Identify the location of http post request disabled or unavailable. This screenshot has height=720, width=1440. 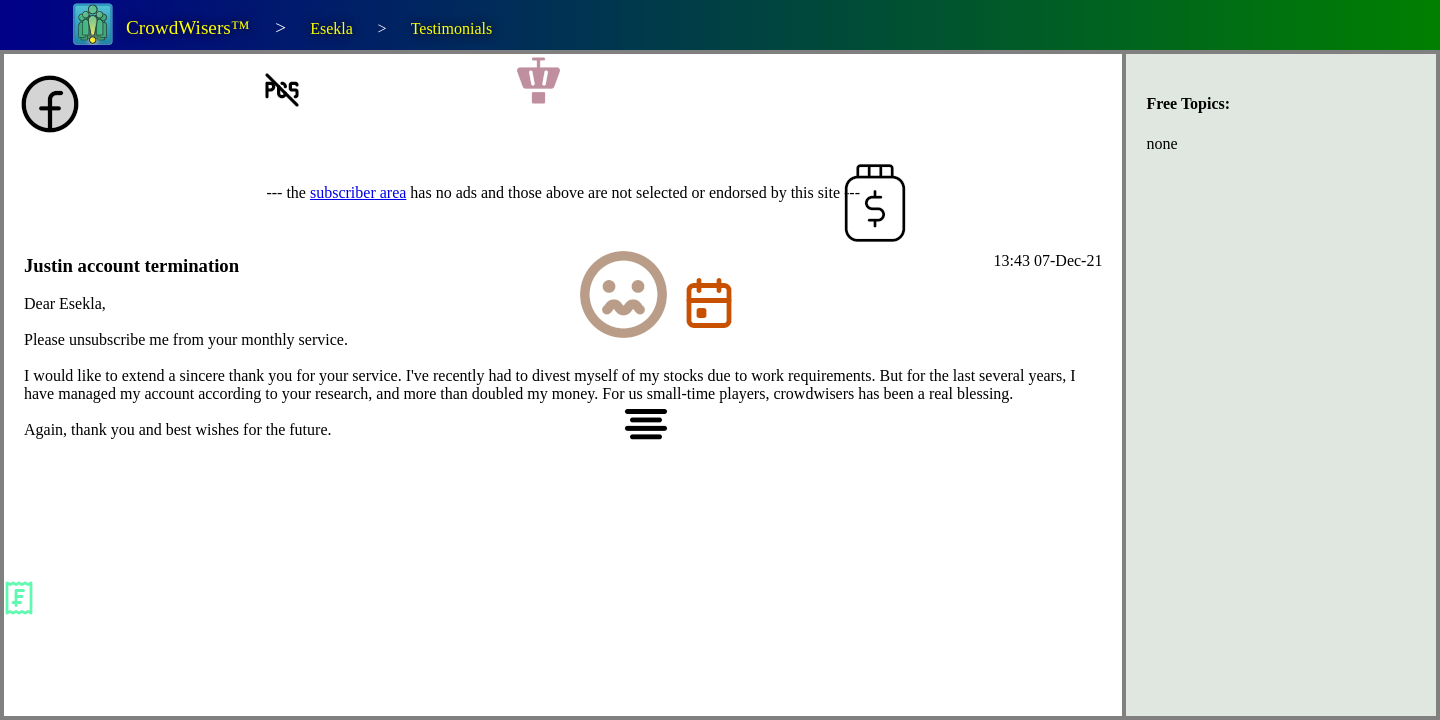
(282, 90).